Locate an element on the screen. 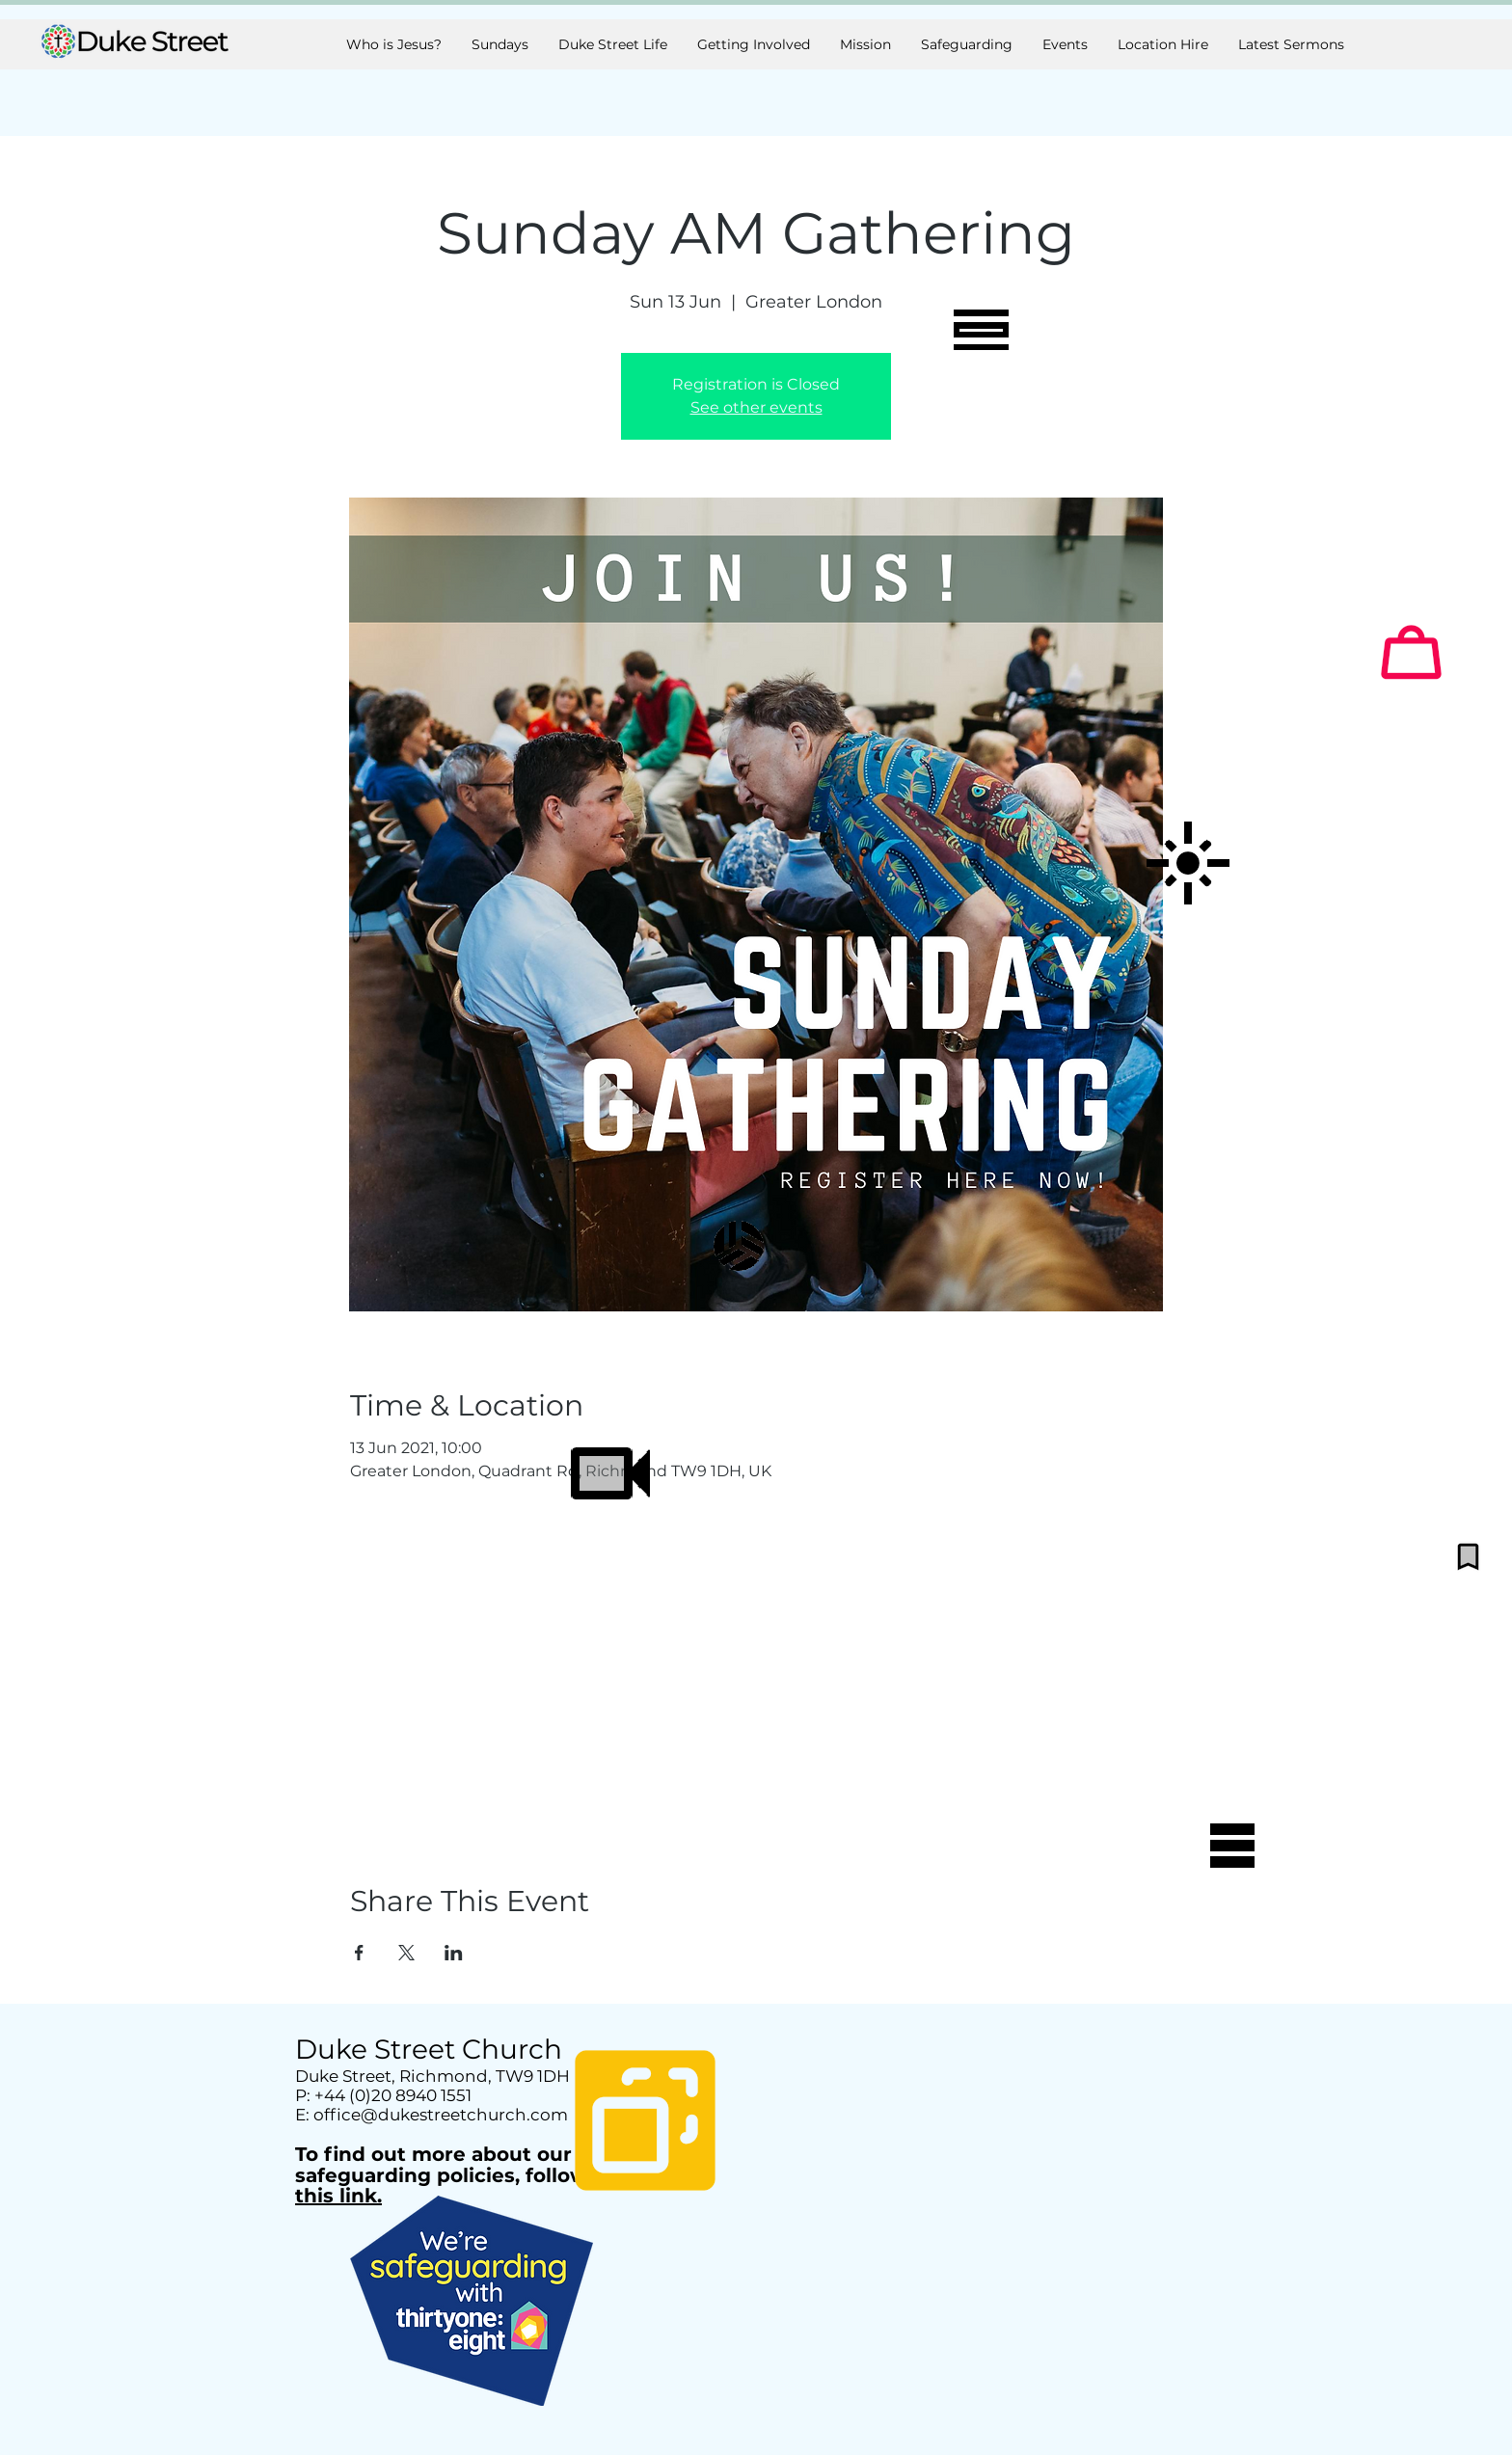 This screenshot has height=2455, width=1512. add a lens flare effect to an image is located at coordinates (1188, 863).